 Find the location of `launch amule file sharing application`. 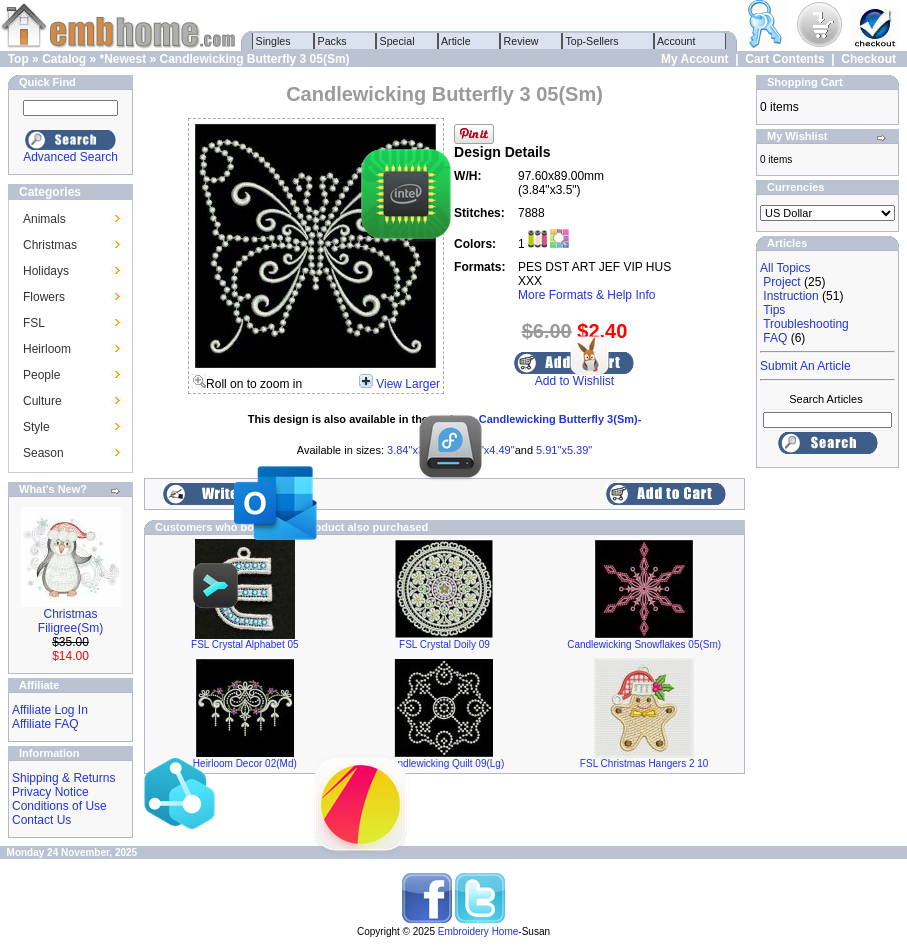

launch amule file sharing application is located at coordinates (589, 355).